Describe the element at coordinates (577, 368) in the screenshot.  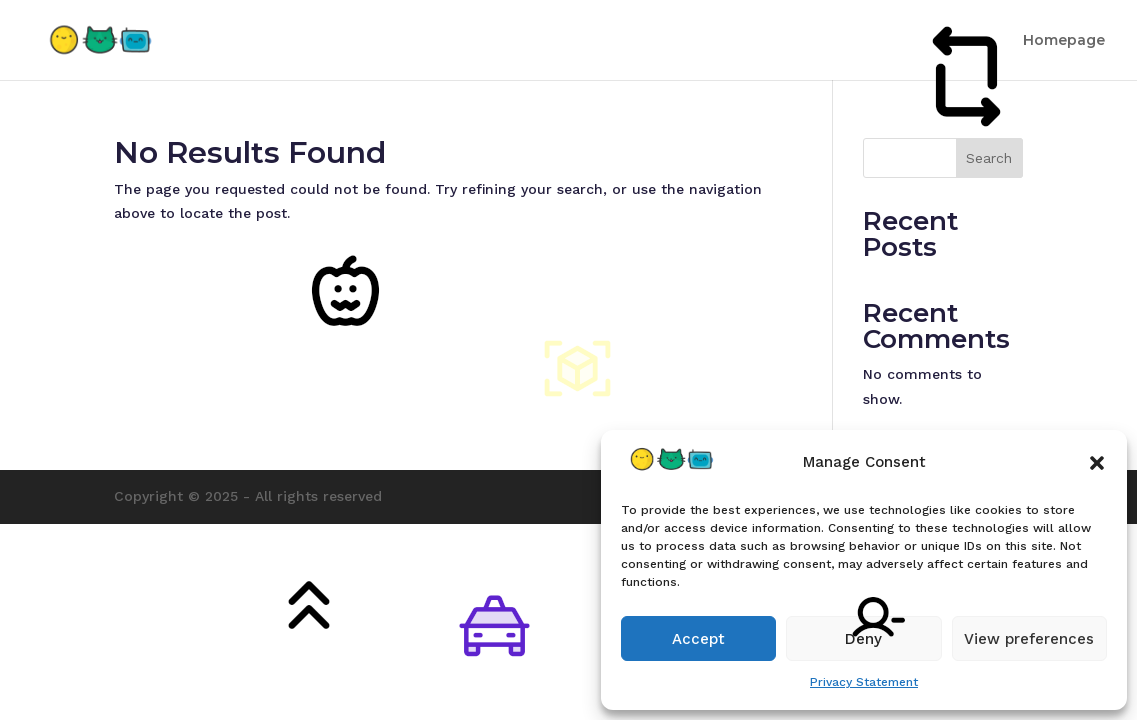
I see `scan or capture a 3D object` at that location.